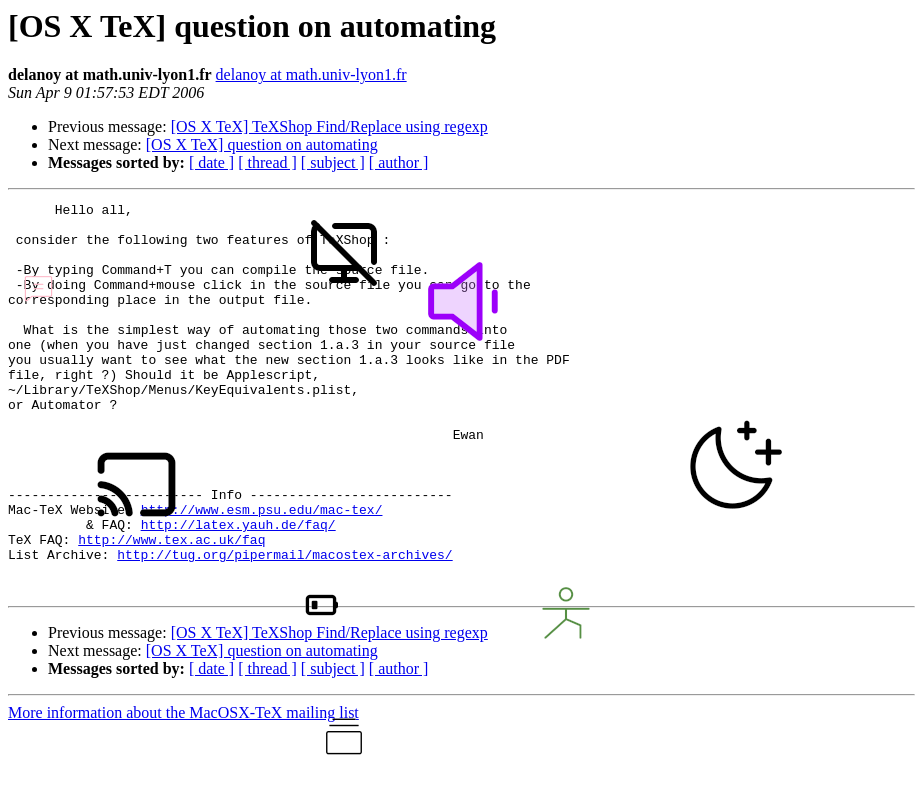  Describe the element at coordinates (467, 301) in the screenshot. I see `audio playing at low volume` at that location.